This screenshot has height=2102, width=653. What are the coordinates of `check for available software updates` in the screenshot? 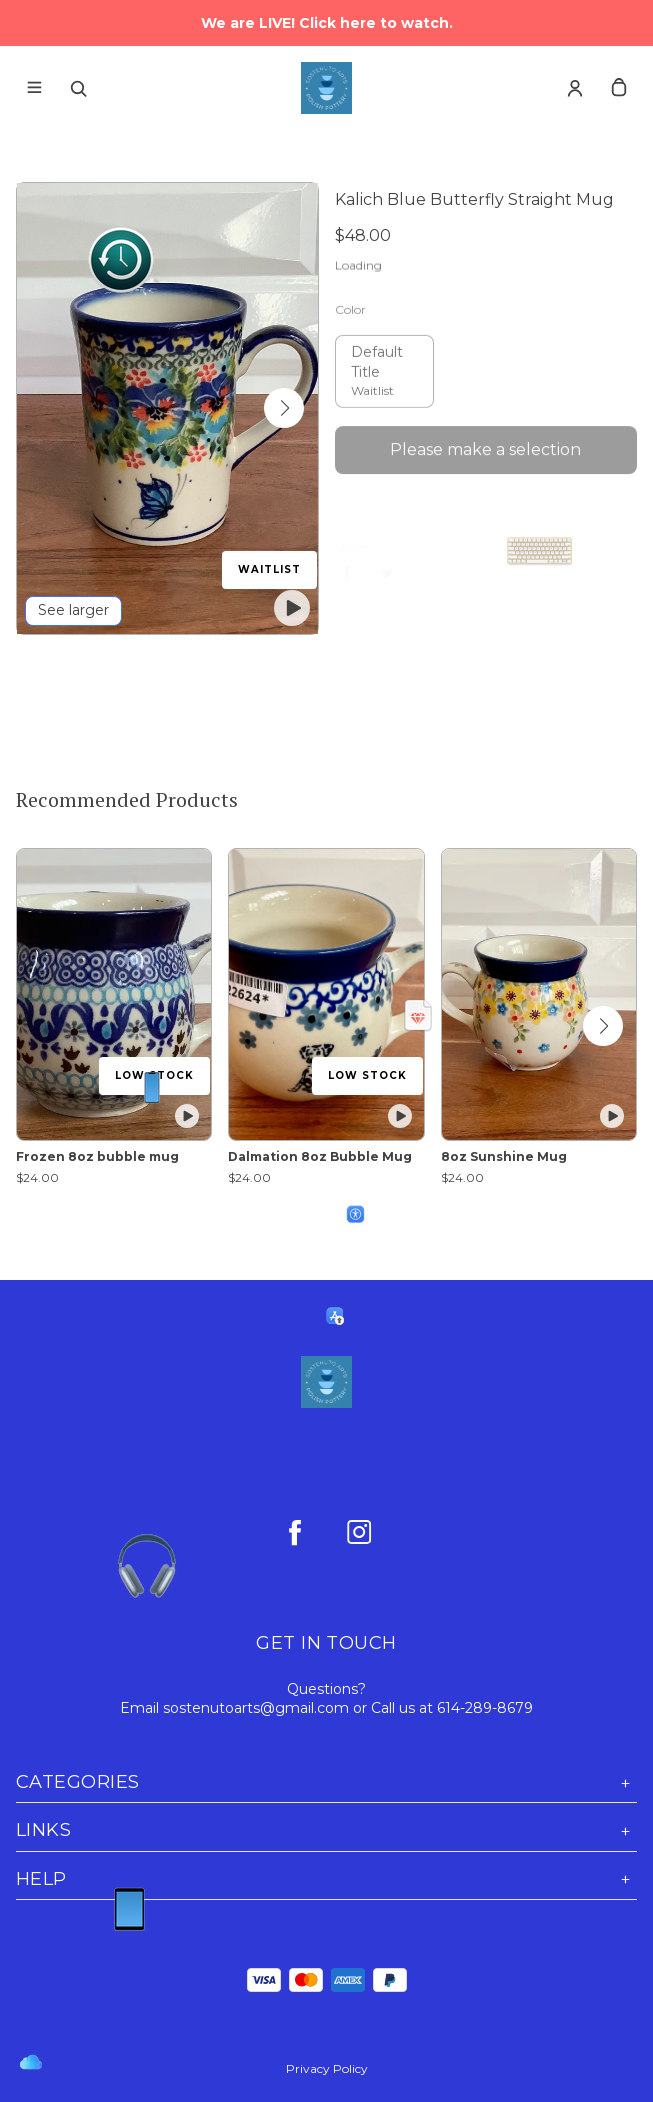 It's located at (335, 1316).